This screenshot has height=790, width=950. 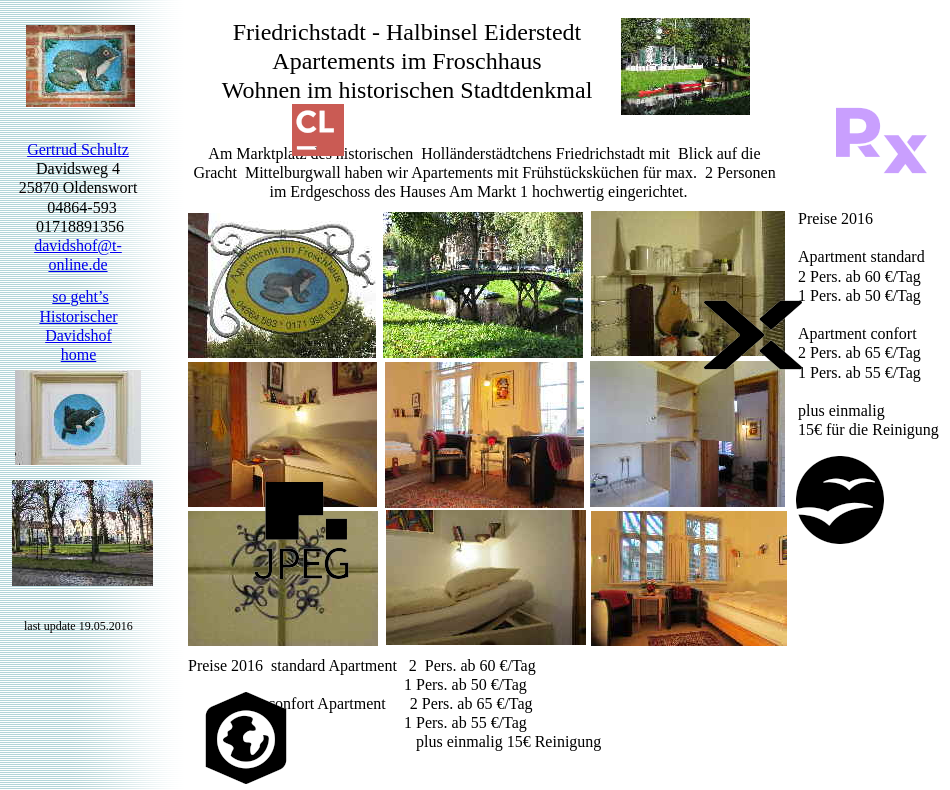 I want to click on jpeg file format indicator, so click(x=301, y=530).